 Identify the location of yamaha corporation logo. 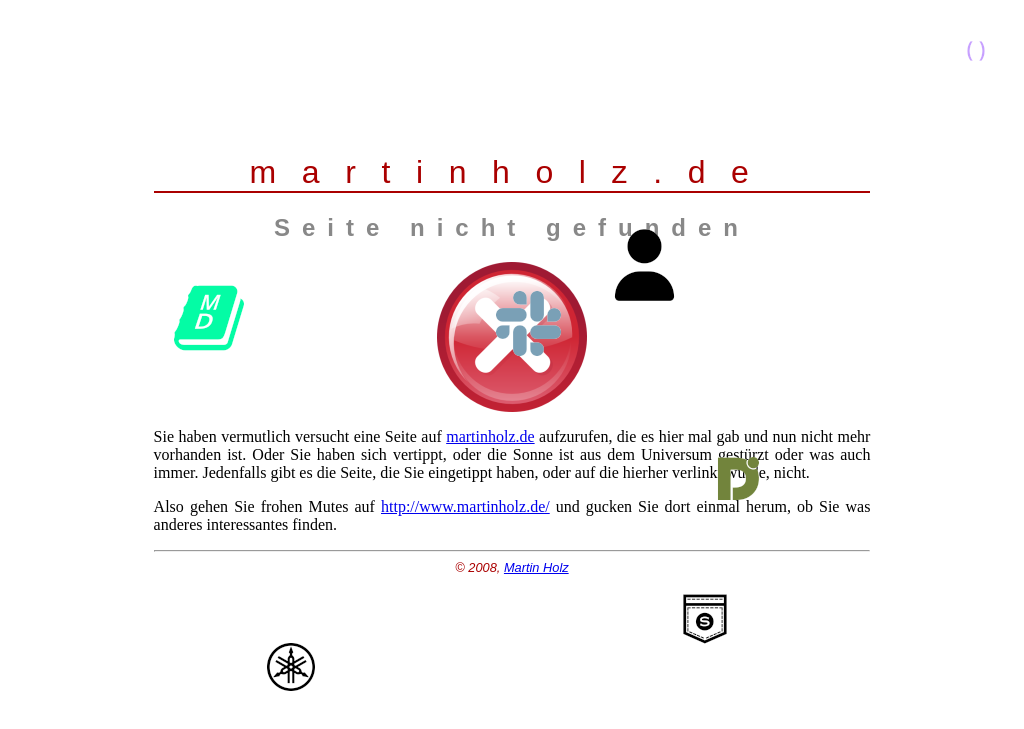
(291, 667).